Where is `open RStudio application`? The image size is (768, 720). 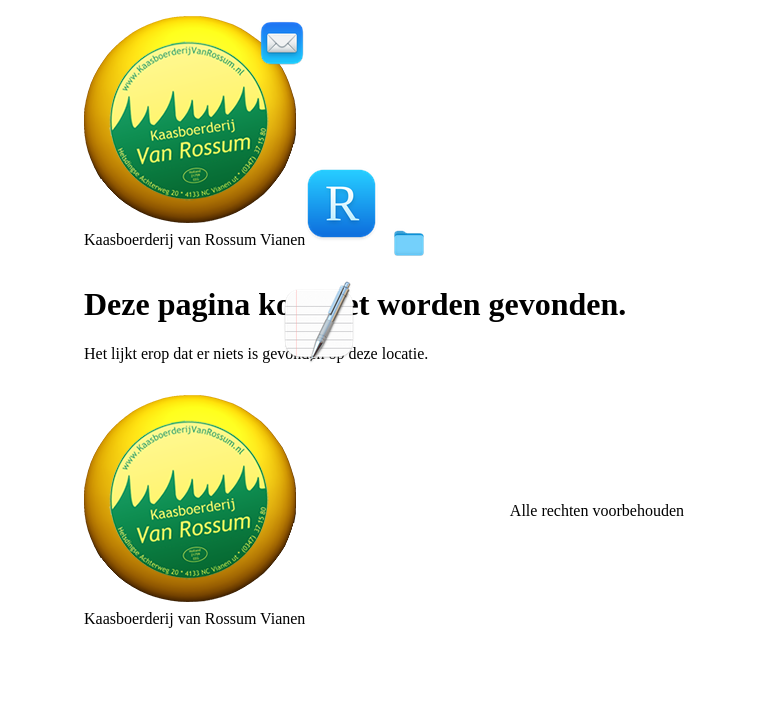
open RStudio application is located at coordinates (341, 203).